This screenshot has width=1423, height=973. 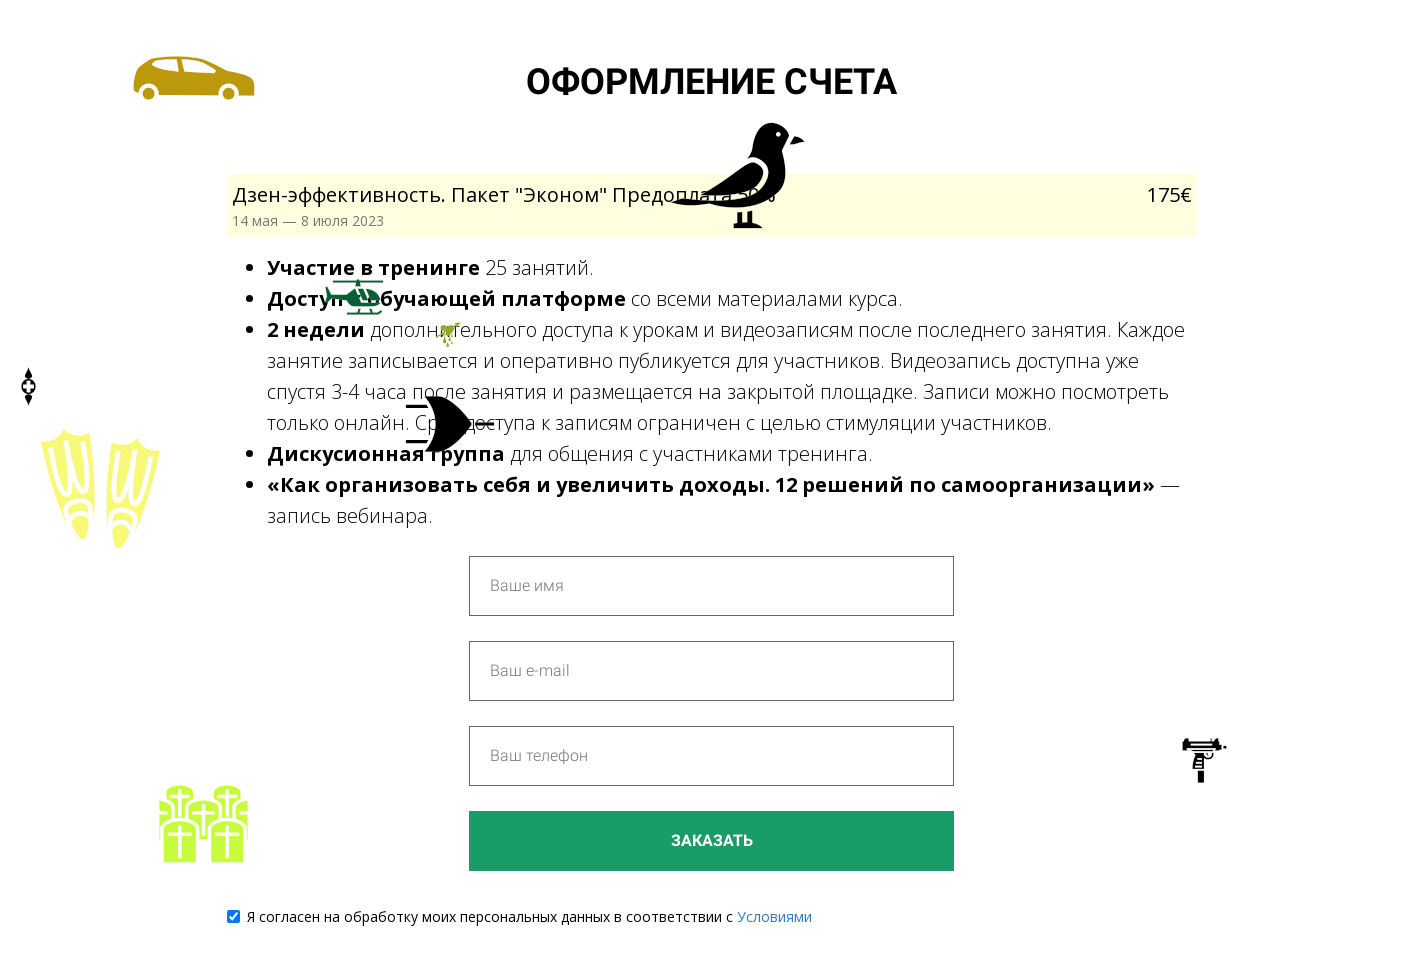 What do you see at coordinates (450, 424) in the screenshot?
I see `represents an OR logic gate in circuit design` at bounding box center [450, 424].